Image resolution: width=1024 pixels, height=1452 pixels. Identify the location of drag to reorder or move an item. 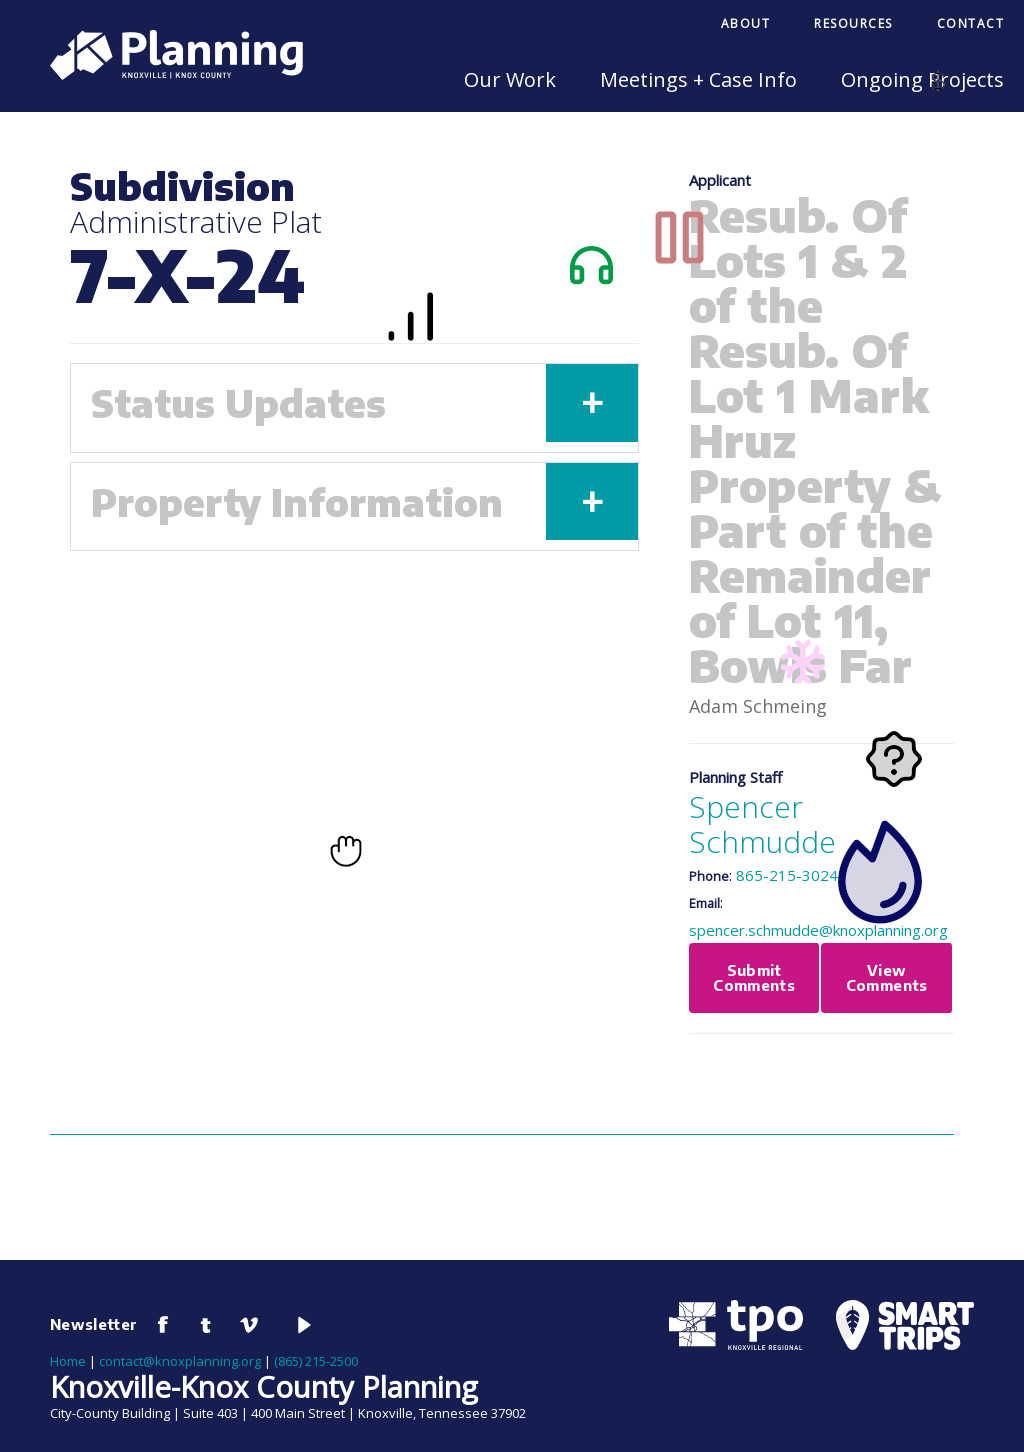
(346, 847).